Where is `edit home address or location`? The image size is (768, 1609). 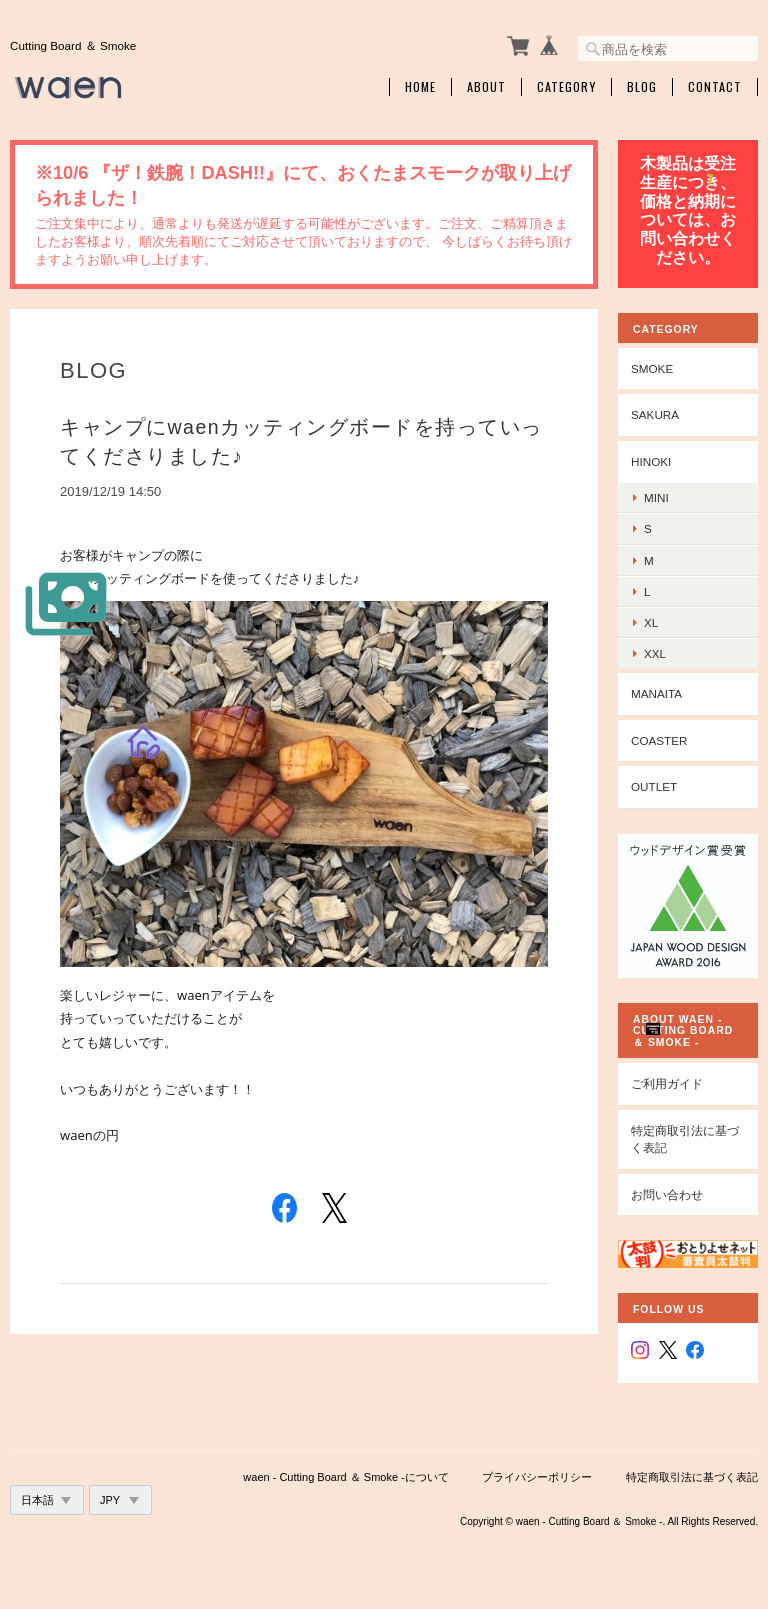 edit home address or location is located at coordinates (143, 741).